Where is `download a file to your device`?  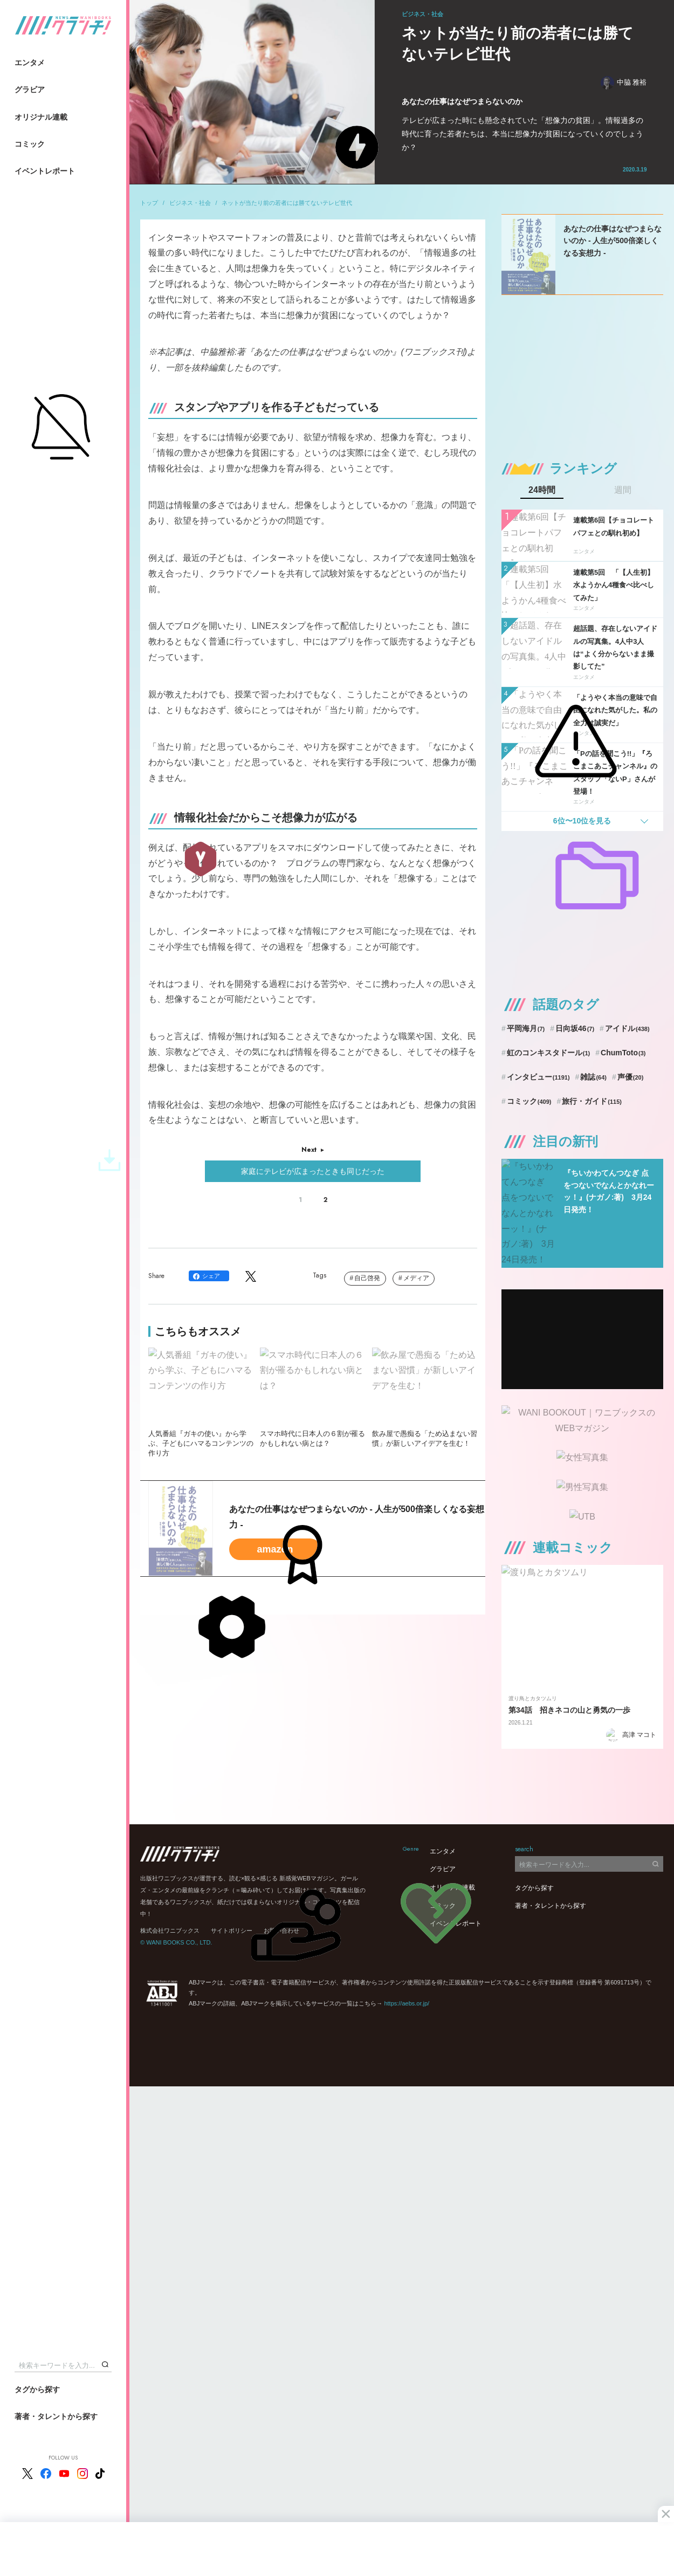
download a file to your device is located at coordinates (109, 1161).